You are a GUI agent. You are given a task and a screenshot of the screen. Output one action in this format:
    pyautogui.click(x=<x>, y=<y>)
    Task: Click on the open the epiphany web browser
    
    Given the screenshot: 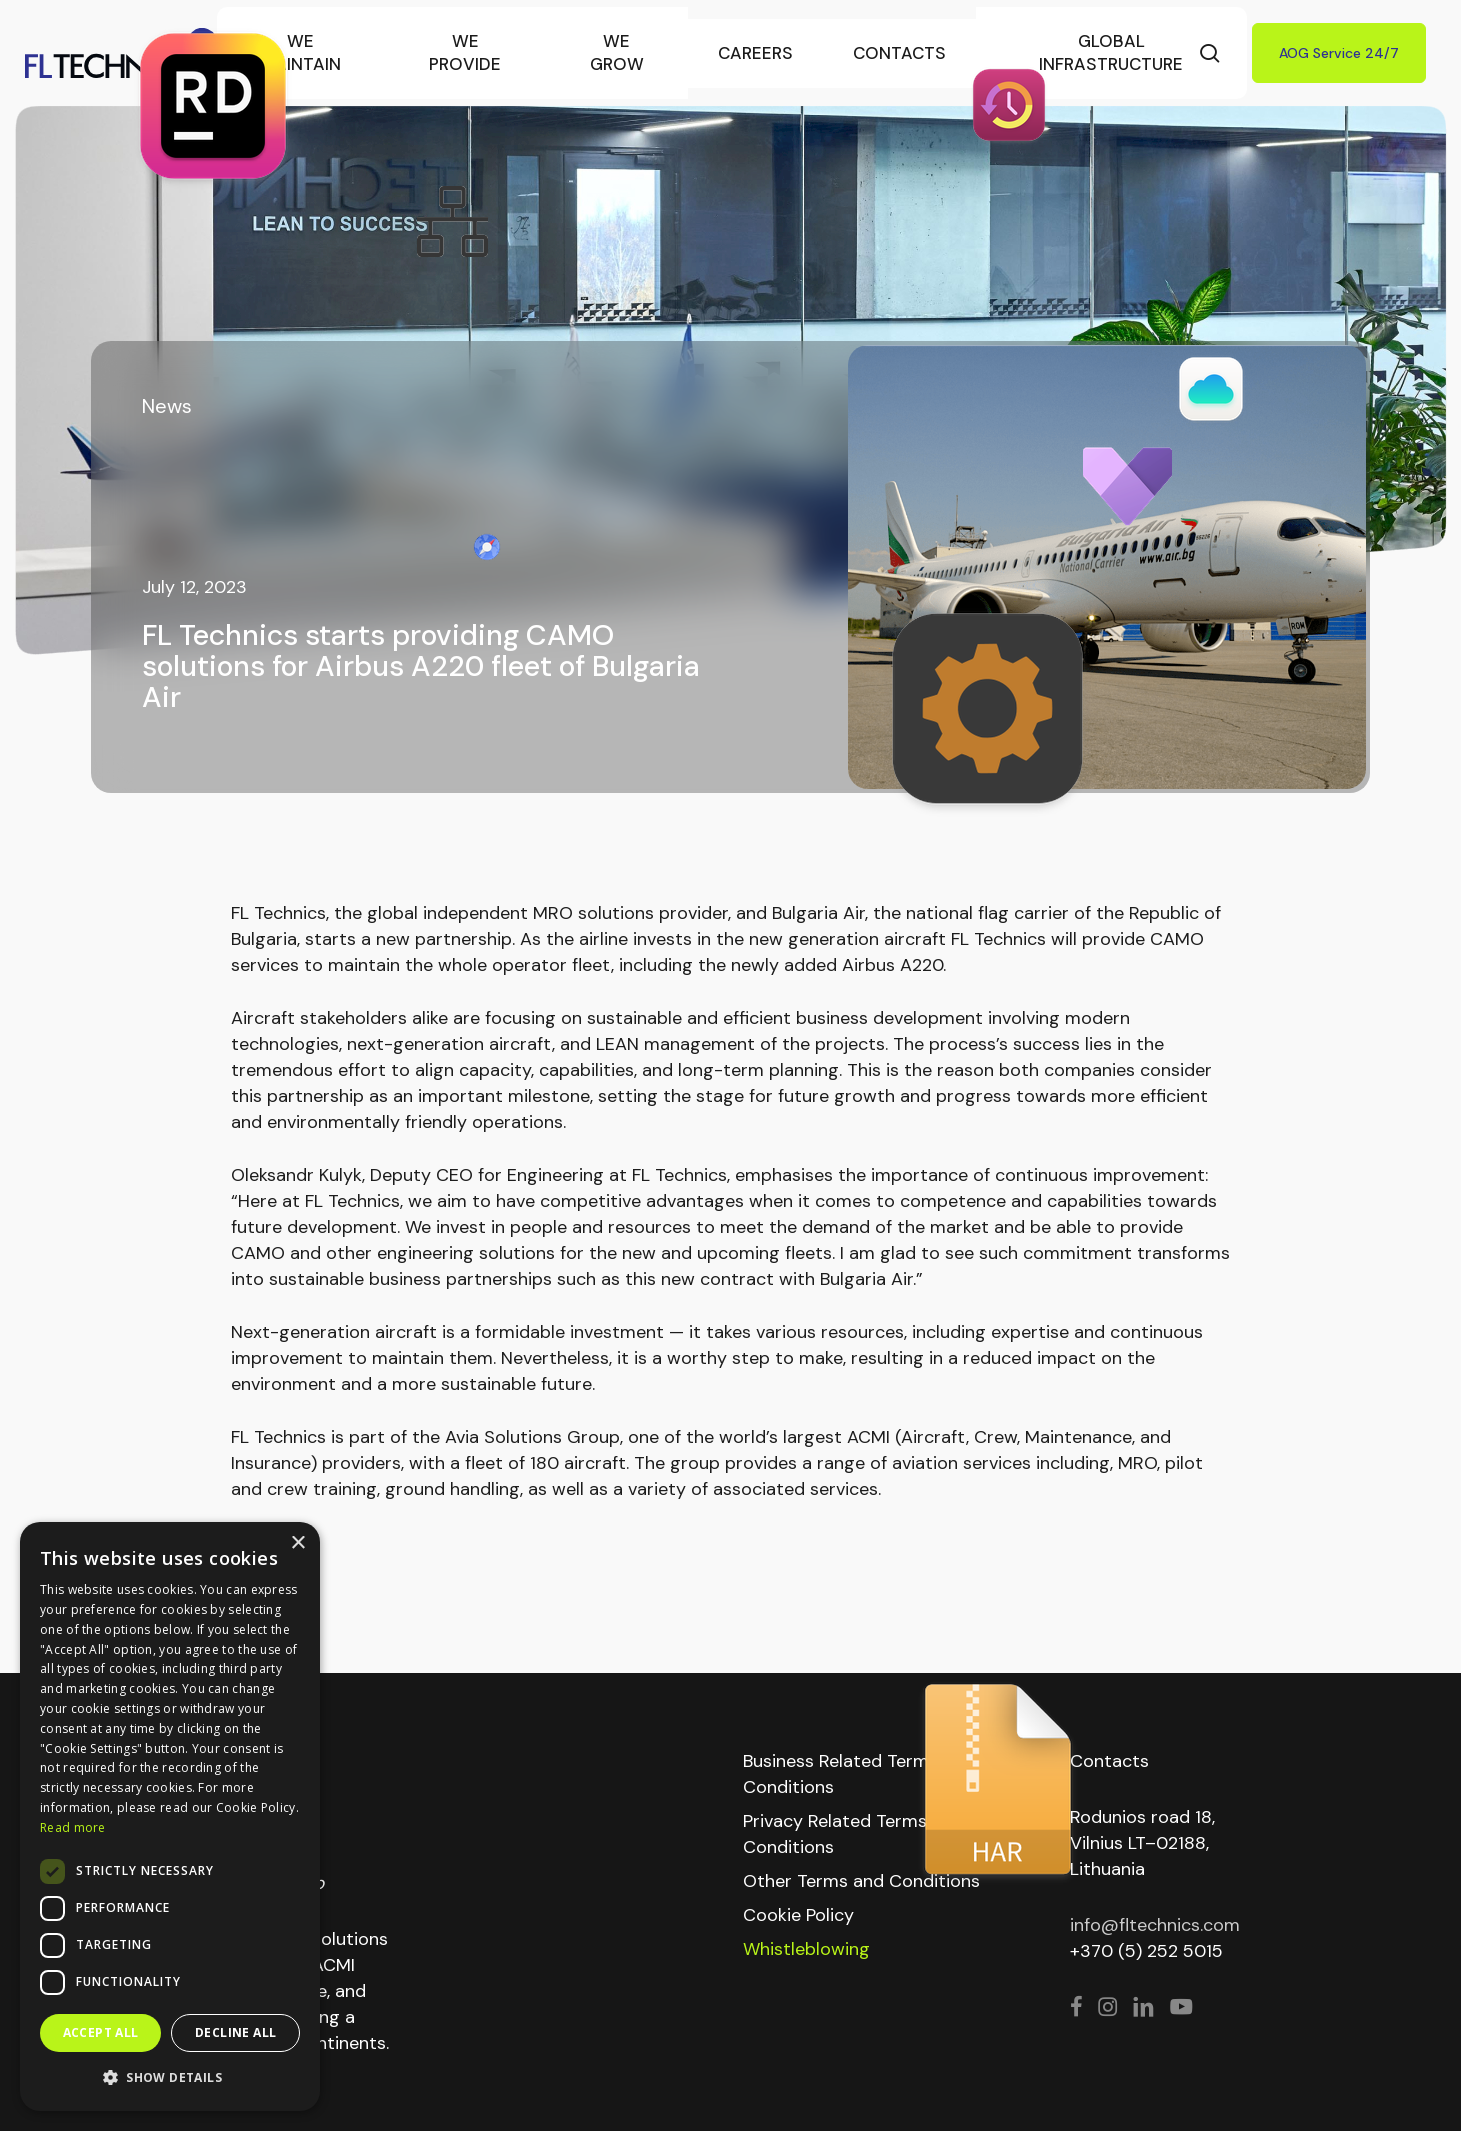 What is the action you would take?
    pyautogui.click(x=487, y=547)
    